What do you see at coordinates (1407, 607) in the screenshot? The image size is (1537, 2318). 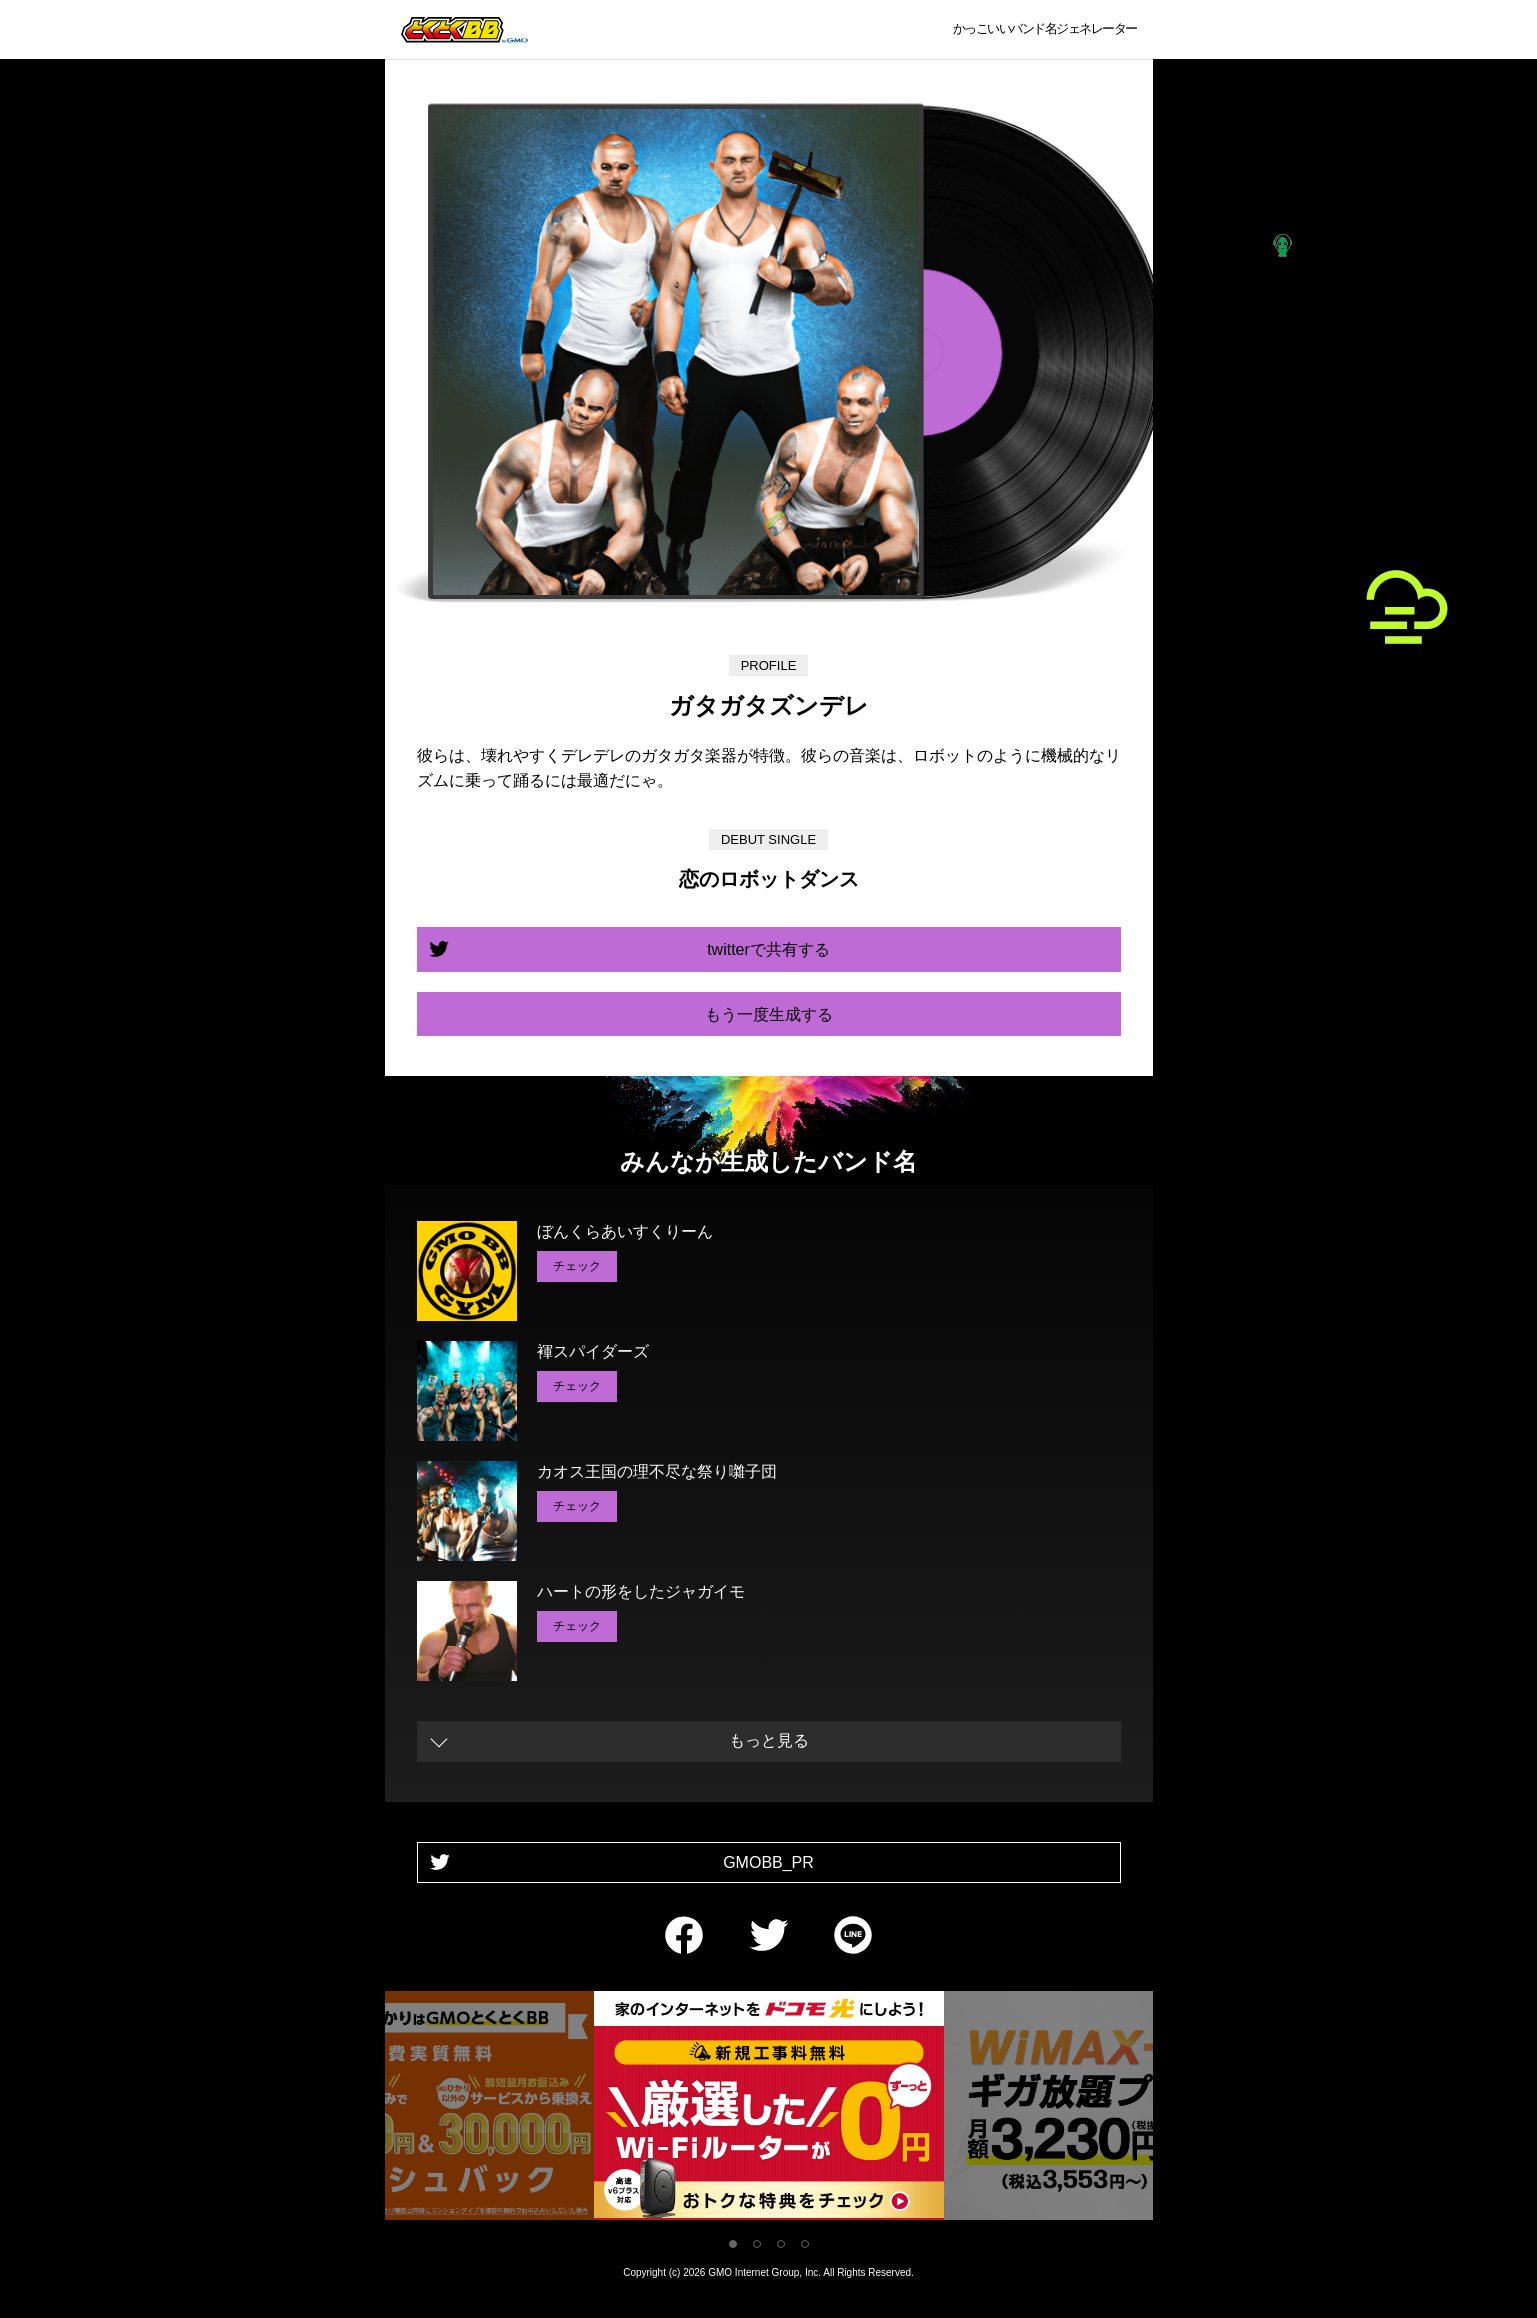 I see `view current wind conditions` at bounding box center [1407, 607].